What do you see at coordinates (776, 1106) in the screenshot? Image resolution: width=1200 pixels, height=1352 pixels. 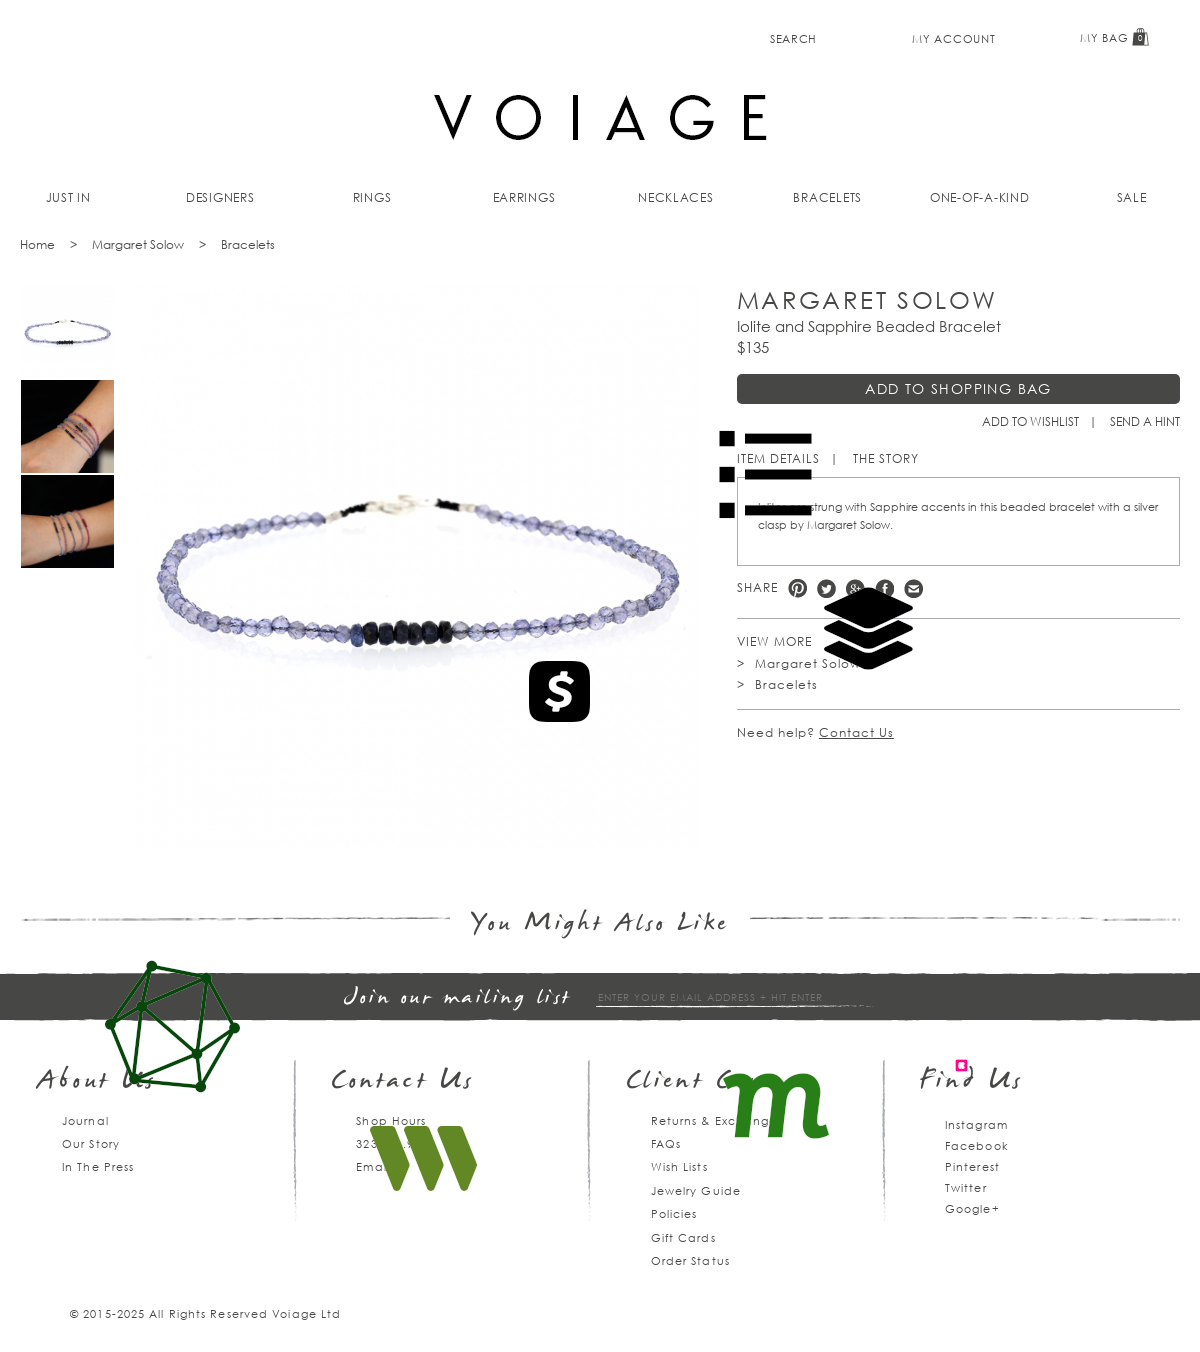 I see `open mojeek search engine` at bounding box center [776, 1106].